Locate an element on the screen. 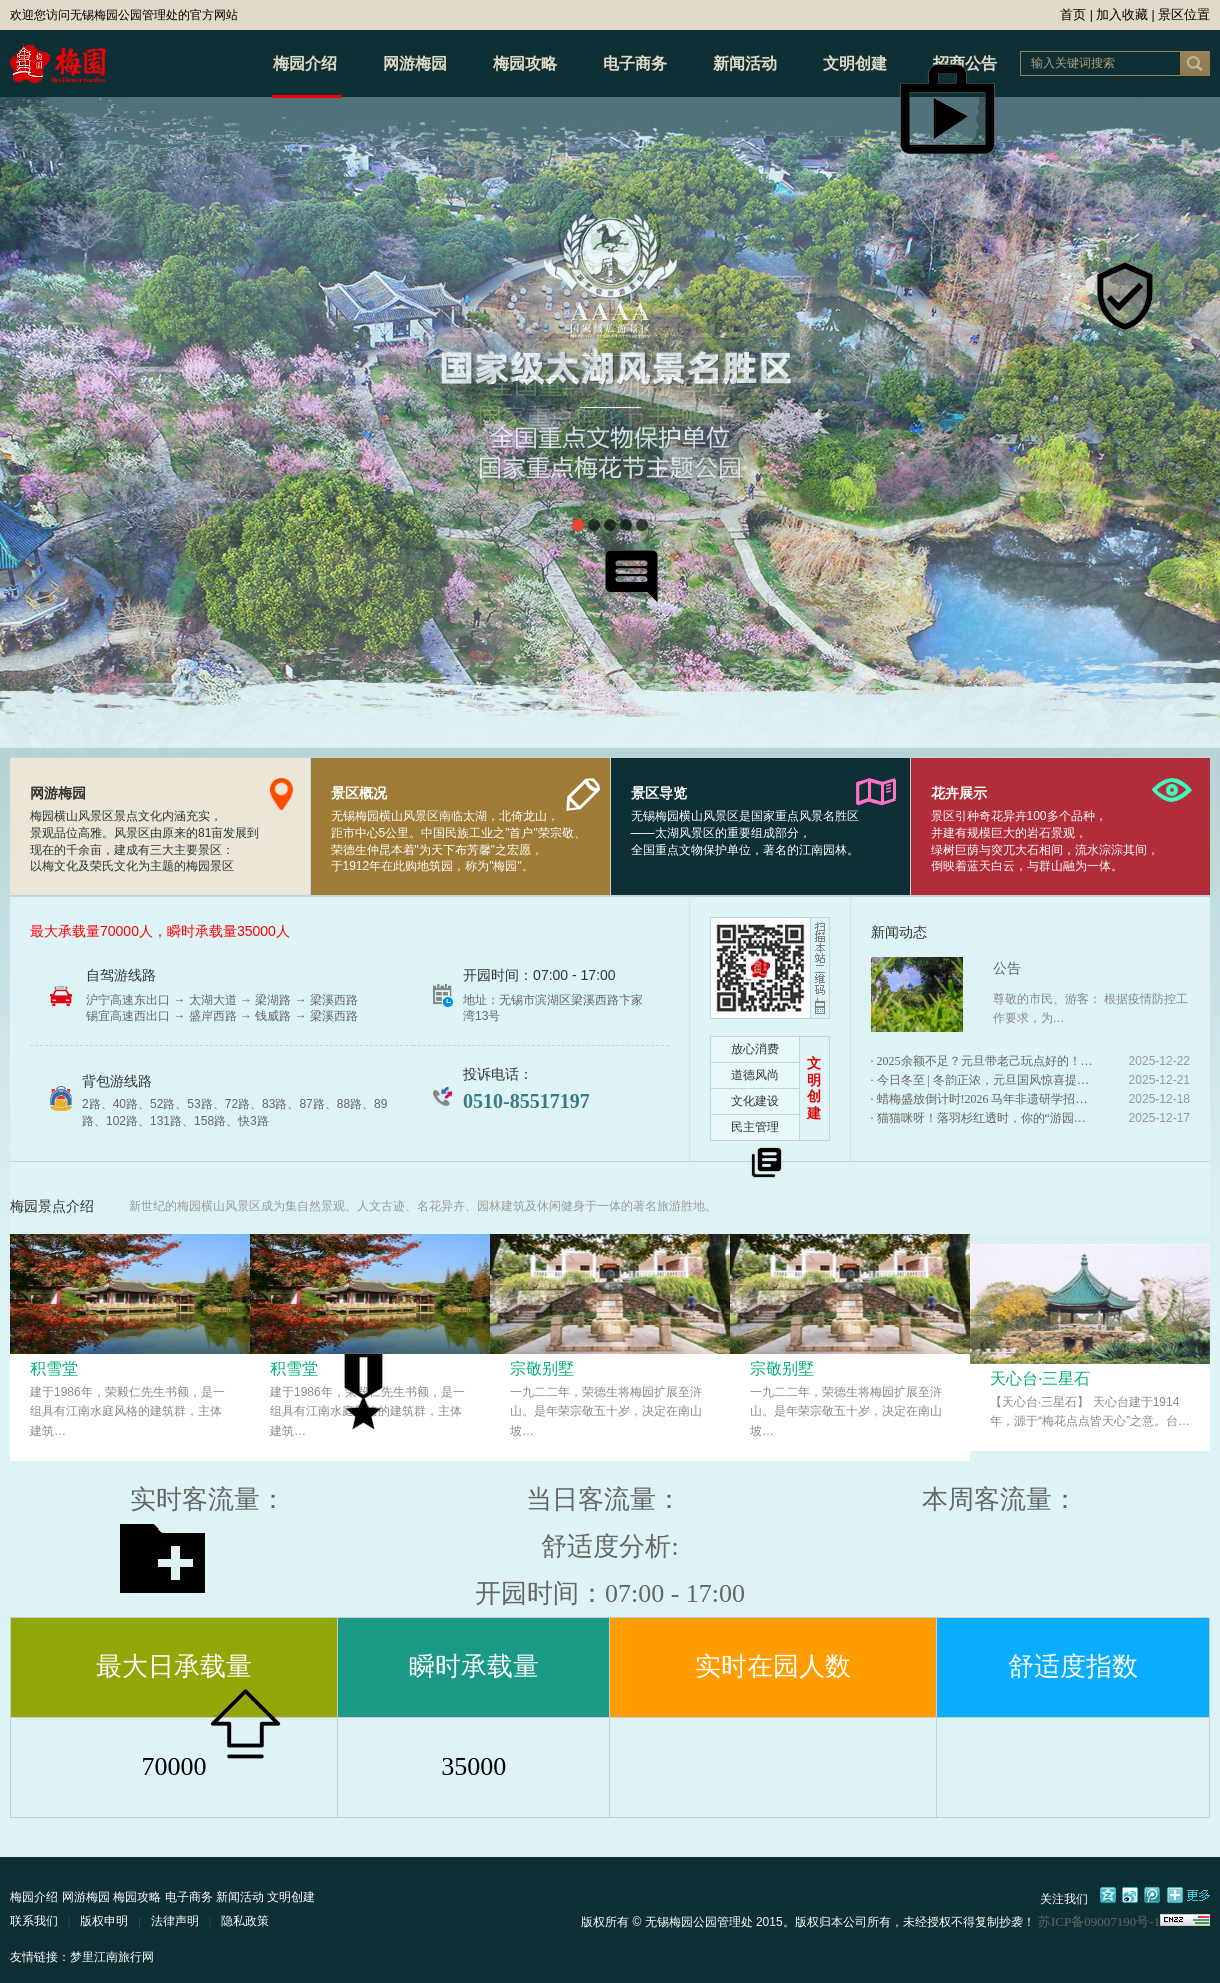  open the shop or store is located at coordinates (947, 111).